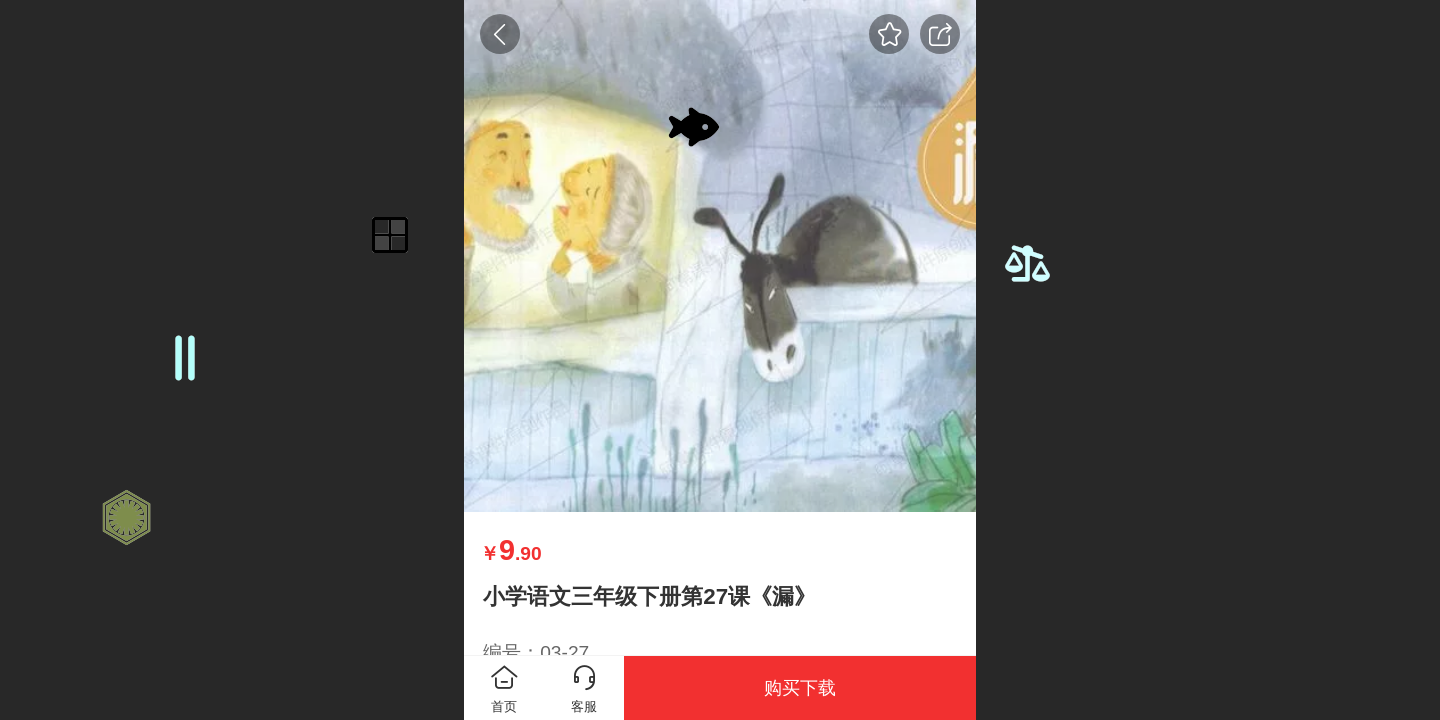  Describe the element at coordinates (185, 358) in the screenshot. I see `drag to resize or reorder an element` at that location.